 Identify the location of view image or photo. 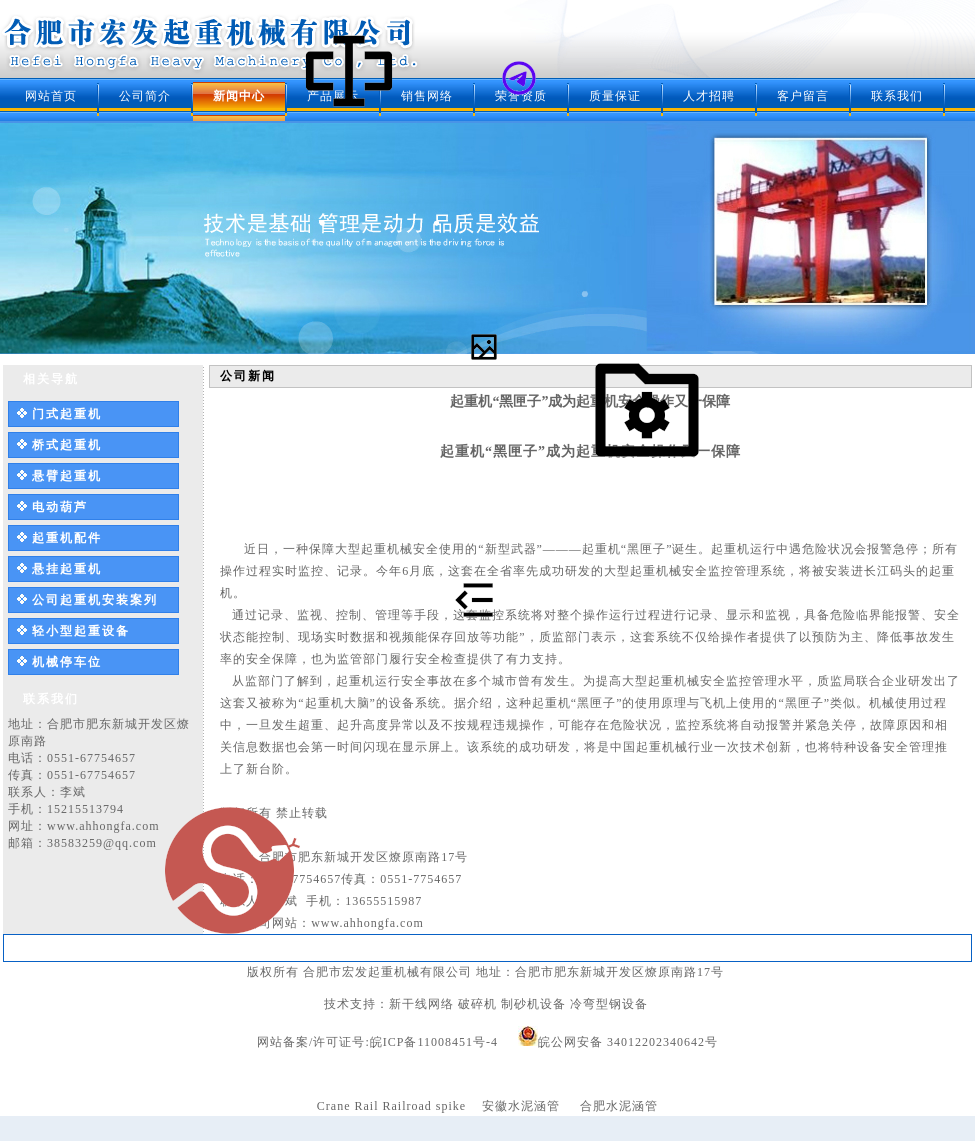
(484, 347).